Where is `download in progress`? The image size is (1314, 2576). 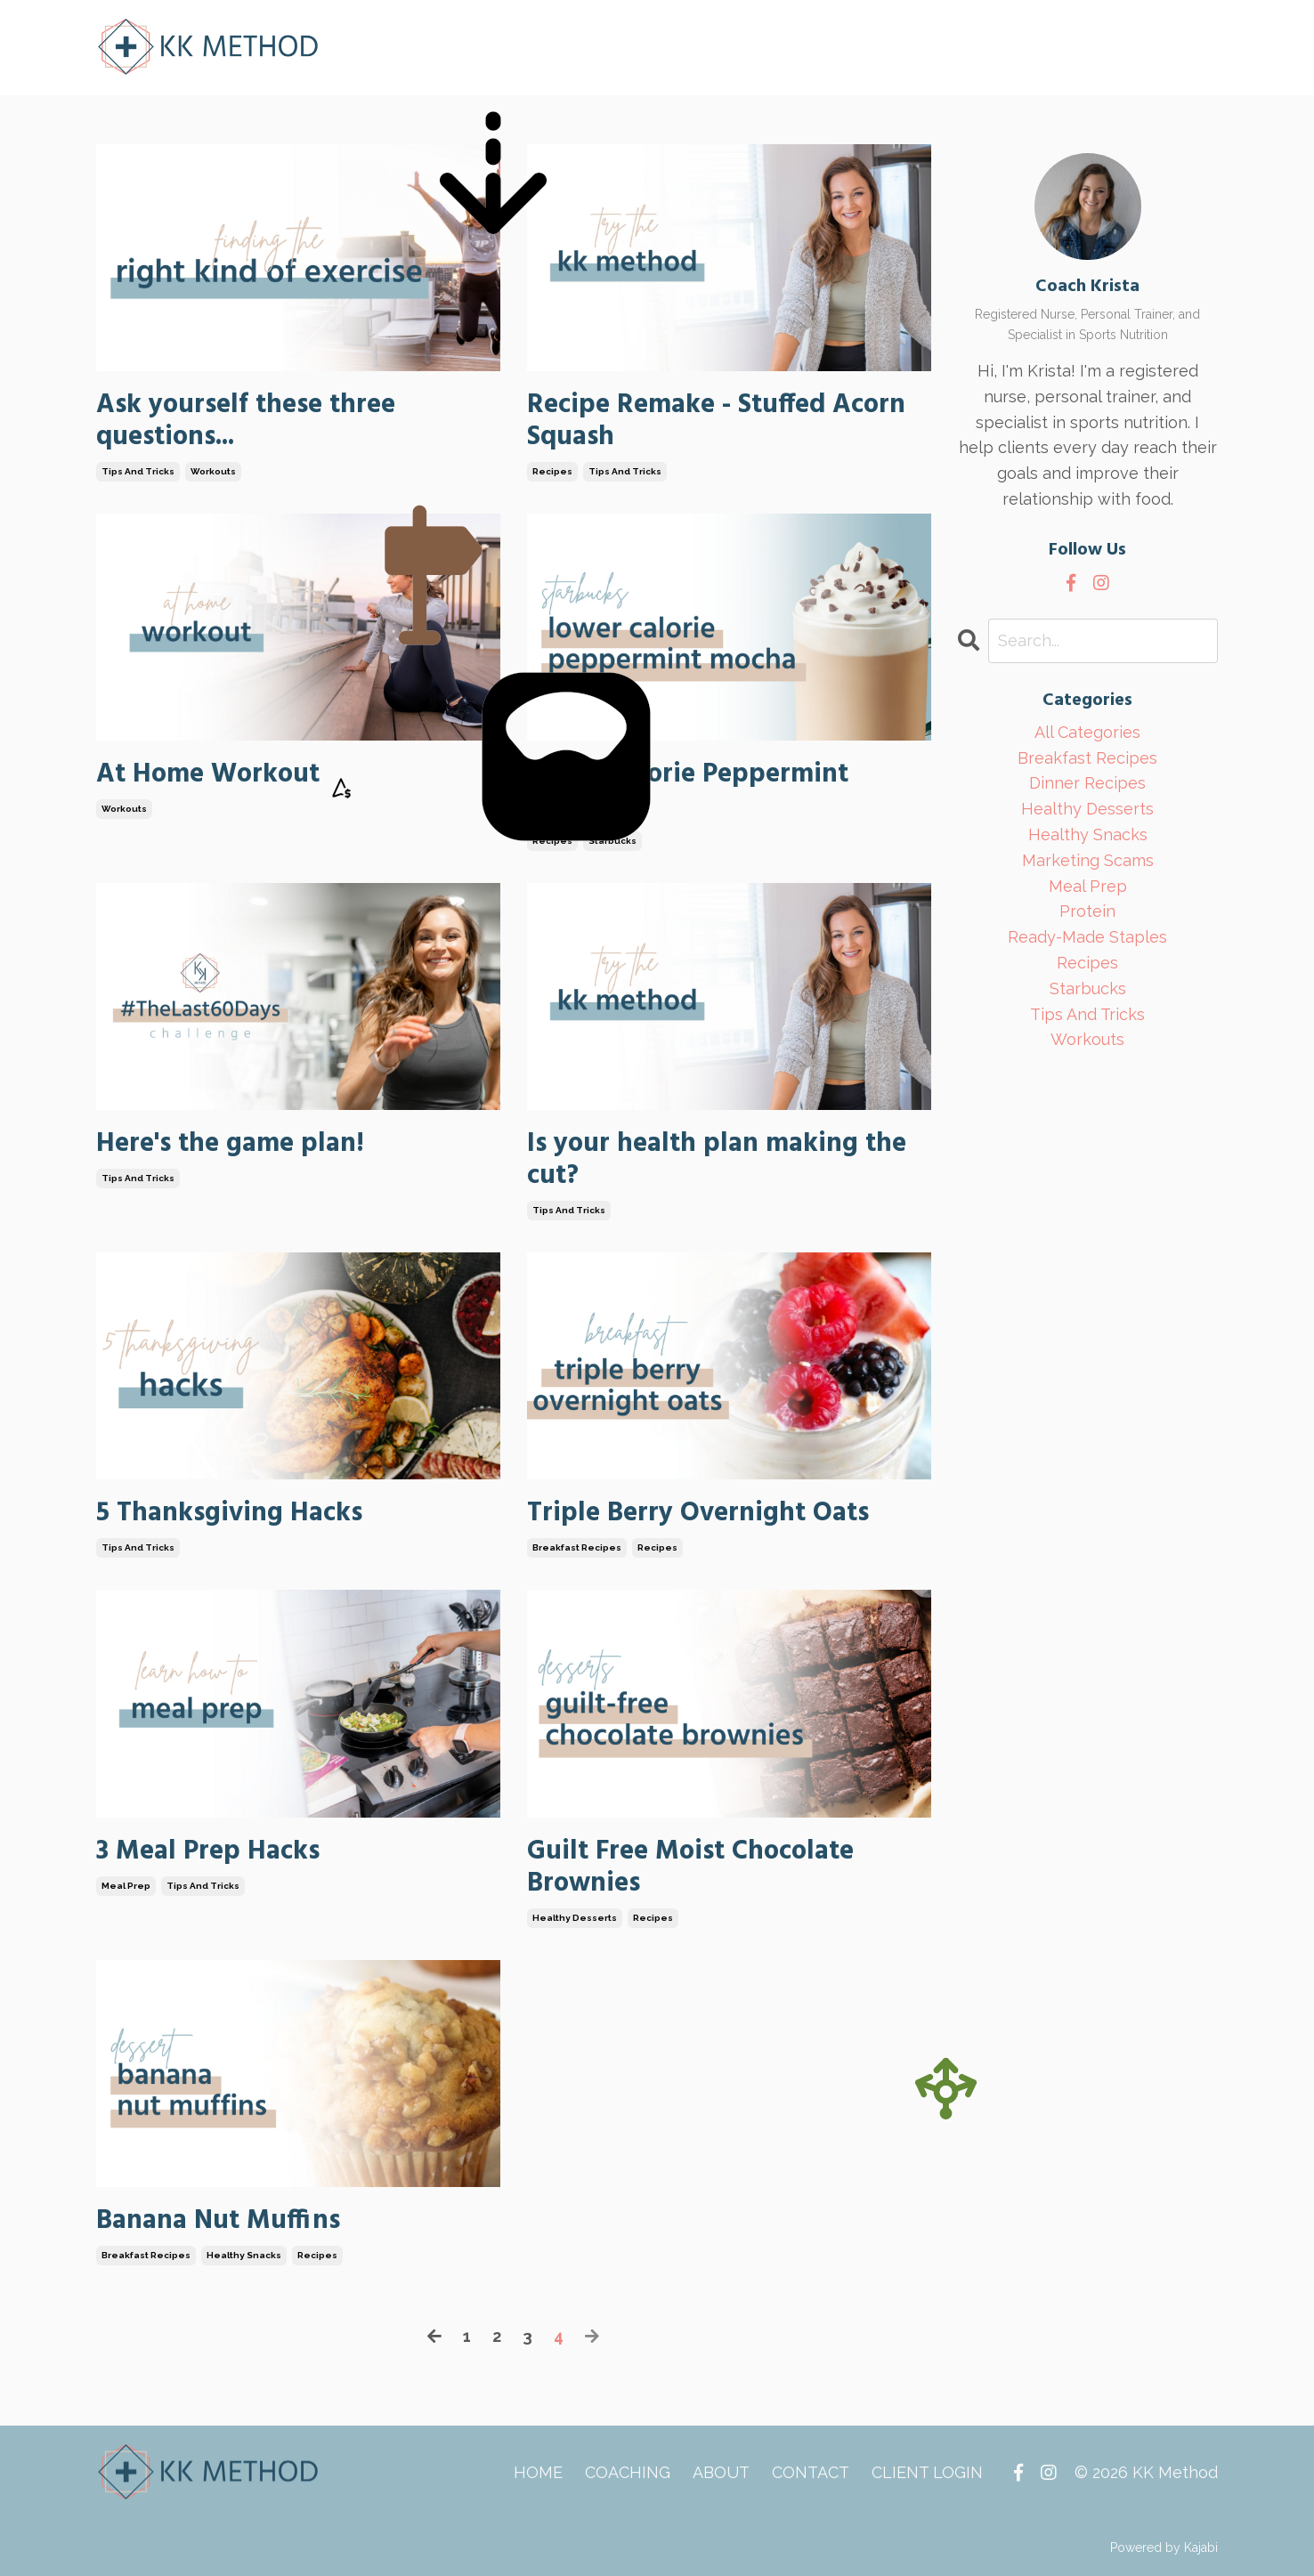
download in progress is located at coordinates (493, 173).